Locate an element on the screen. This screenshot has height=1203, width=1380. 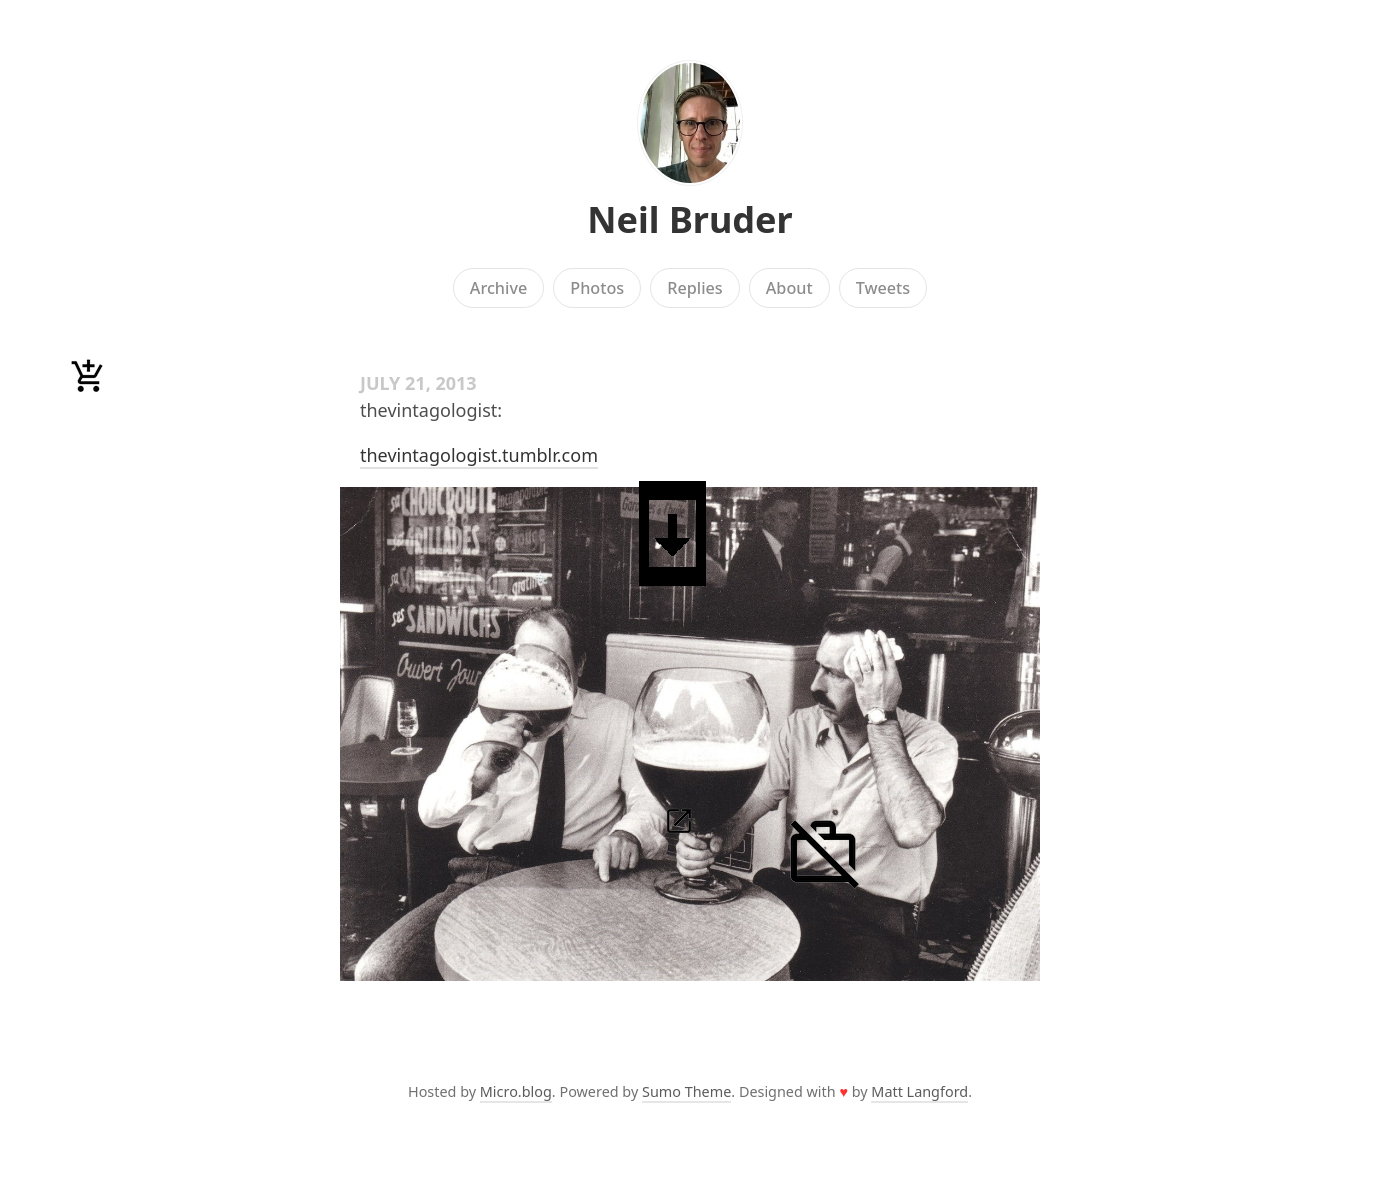
work mode disabled or unavailable is located at coordinates (823, 853).